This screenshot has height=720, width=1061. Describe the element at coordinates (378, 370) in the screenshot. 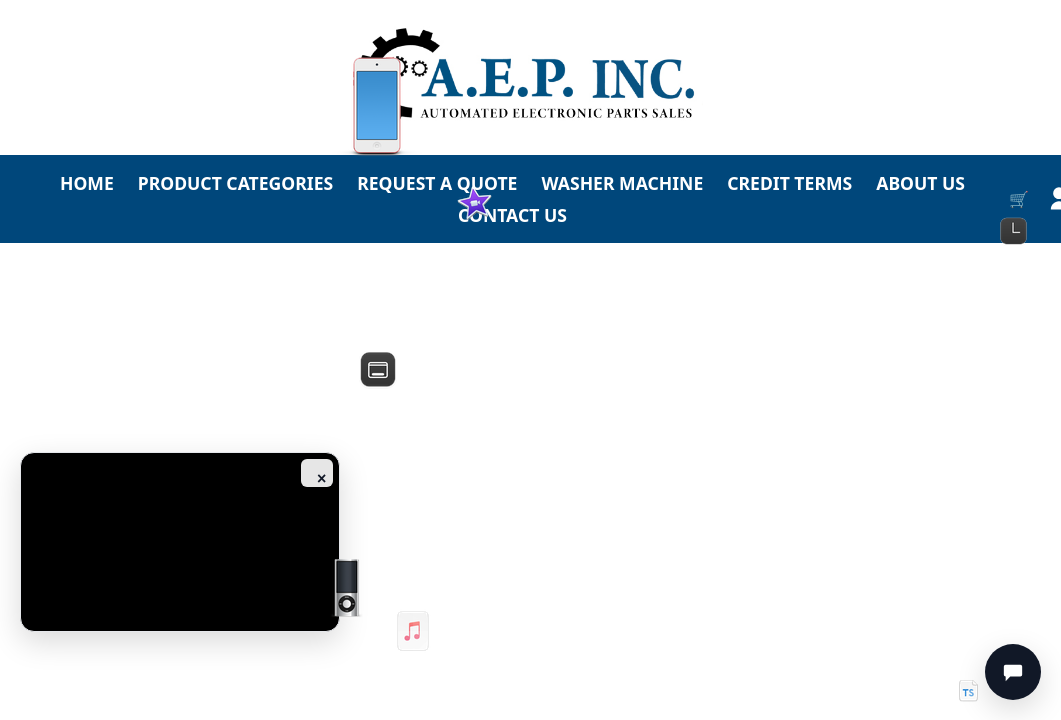

I see `open desktop and screen saver preferences` at that location.